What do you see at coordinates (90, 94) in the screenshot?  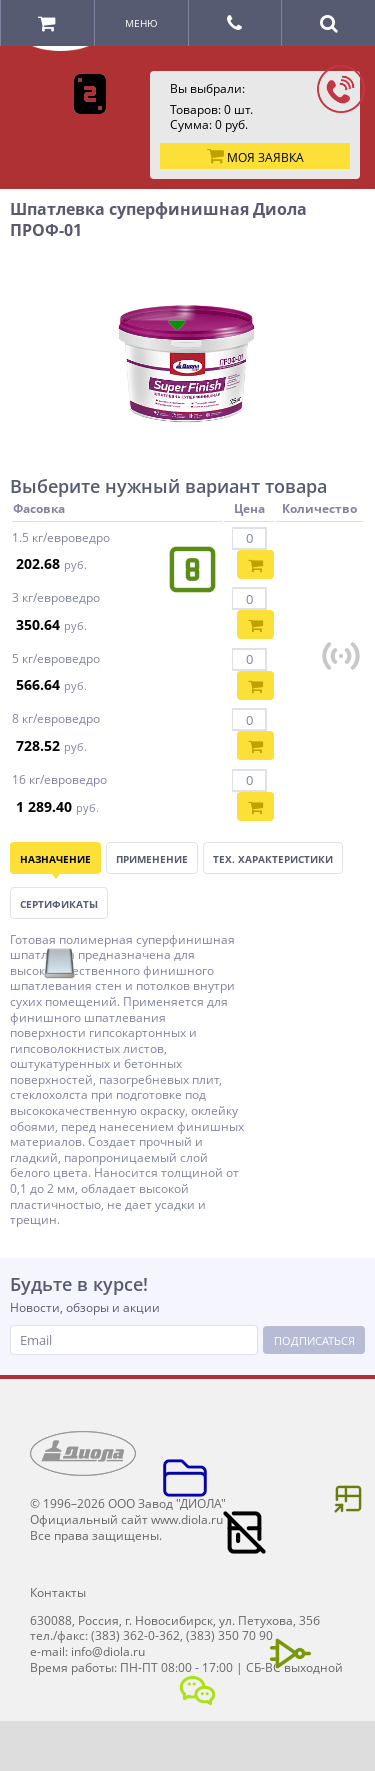 I see `a playing card showing the number 2` at bounding box center [90, 94].